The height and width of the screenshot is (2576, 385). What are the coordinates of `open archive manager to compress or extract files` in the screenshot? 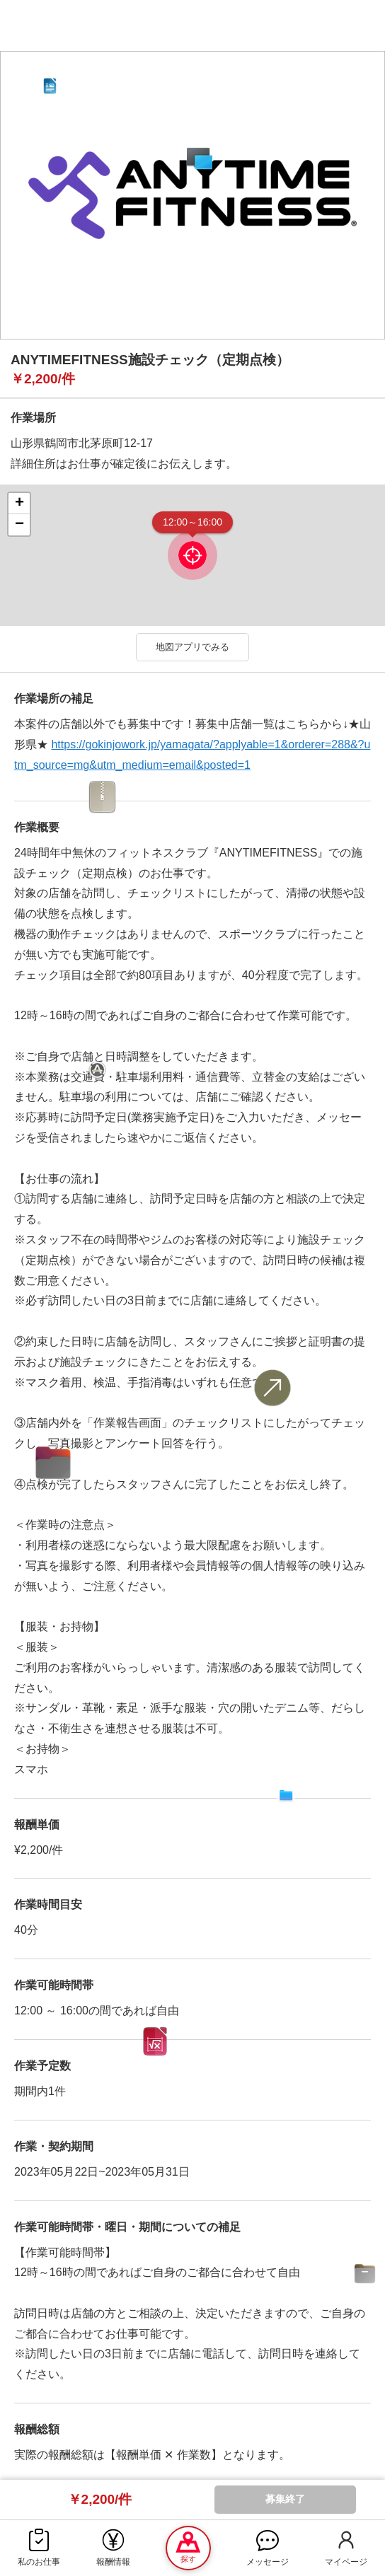 It's located at (102, 796).